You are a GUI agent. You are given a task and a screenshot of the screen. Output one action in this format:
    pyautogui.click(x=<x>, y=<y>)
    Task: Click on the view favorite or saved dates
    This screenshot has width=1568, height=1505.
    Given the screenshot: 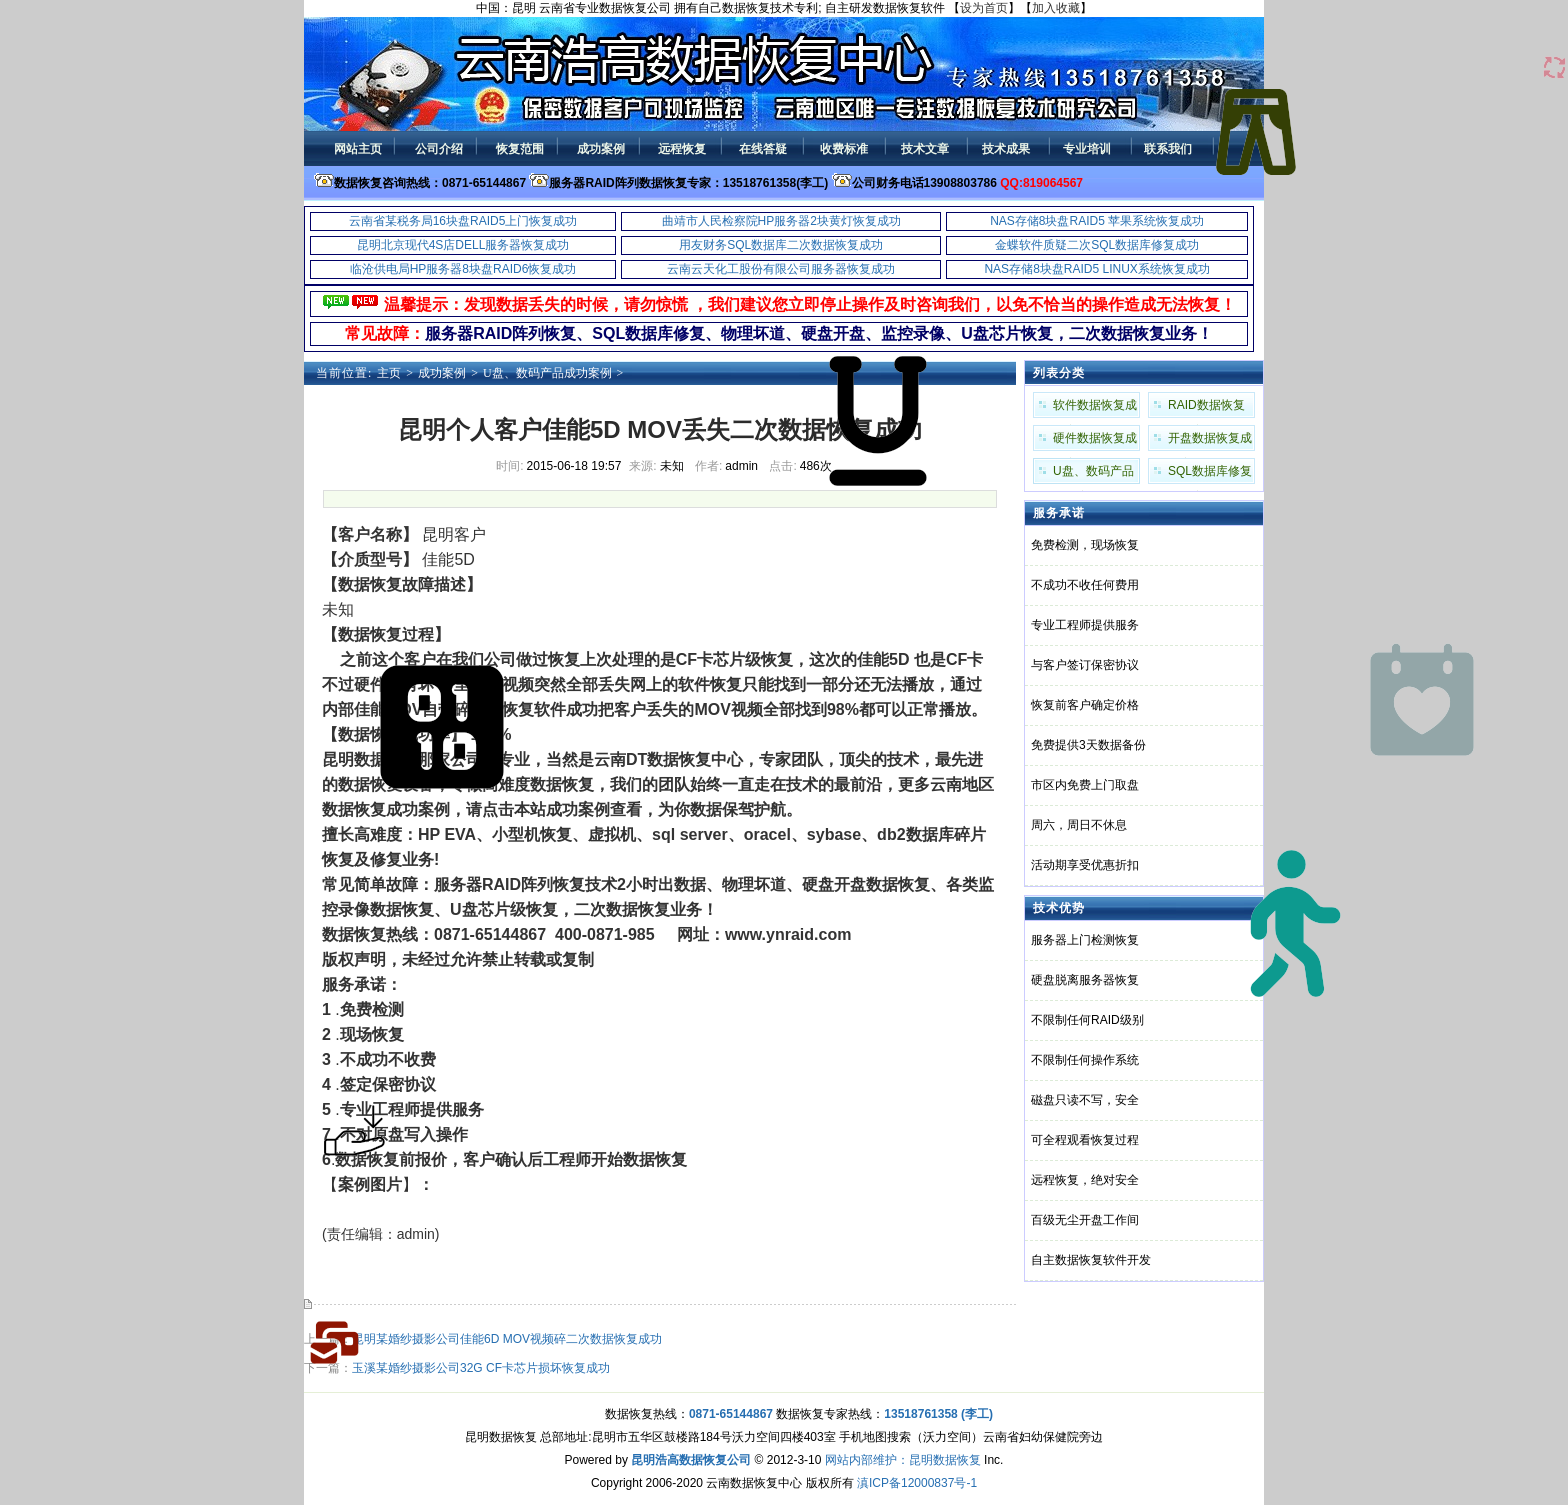 What is the action you would take?
    pyautogui.click(x=1422, y=704)
    